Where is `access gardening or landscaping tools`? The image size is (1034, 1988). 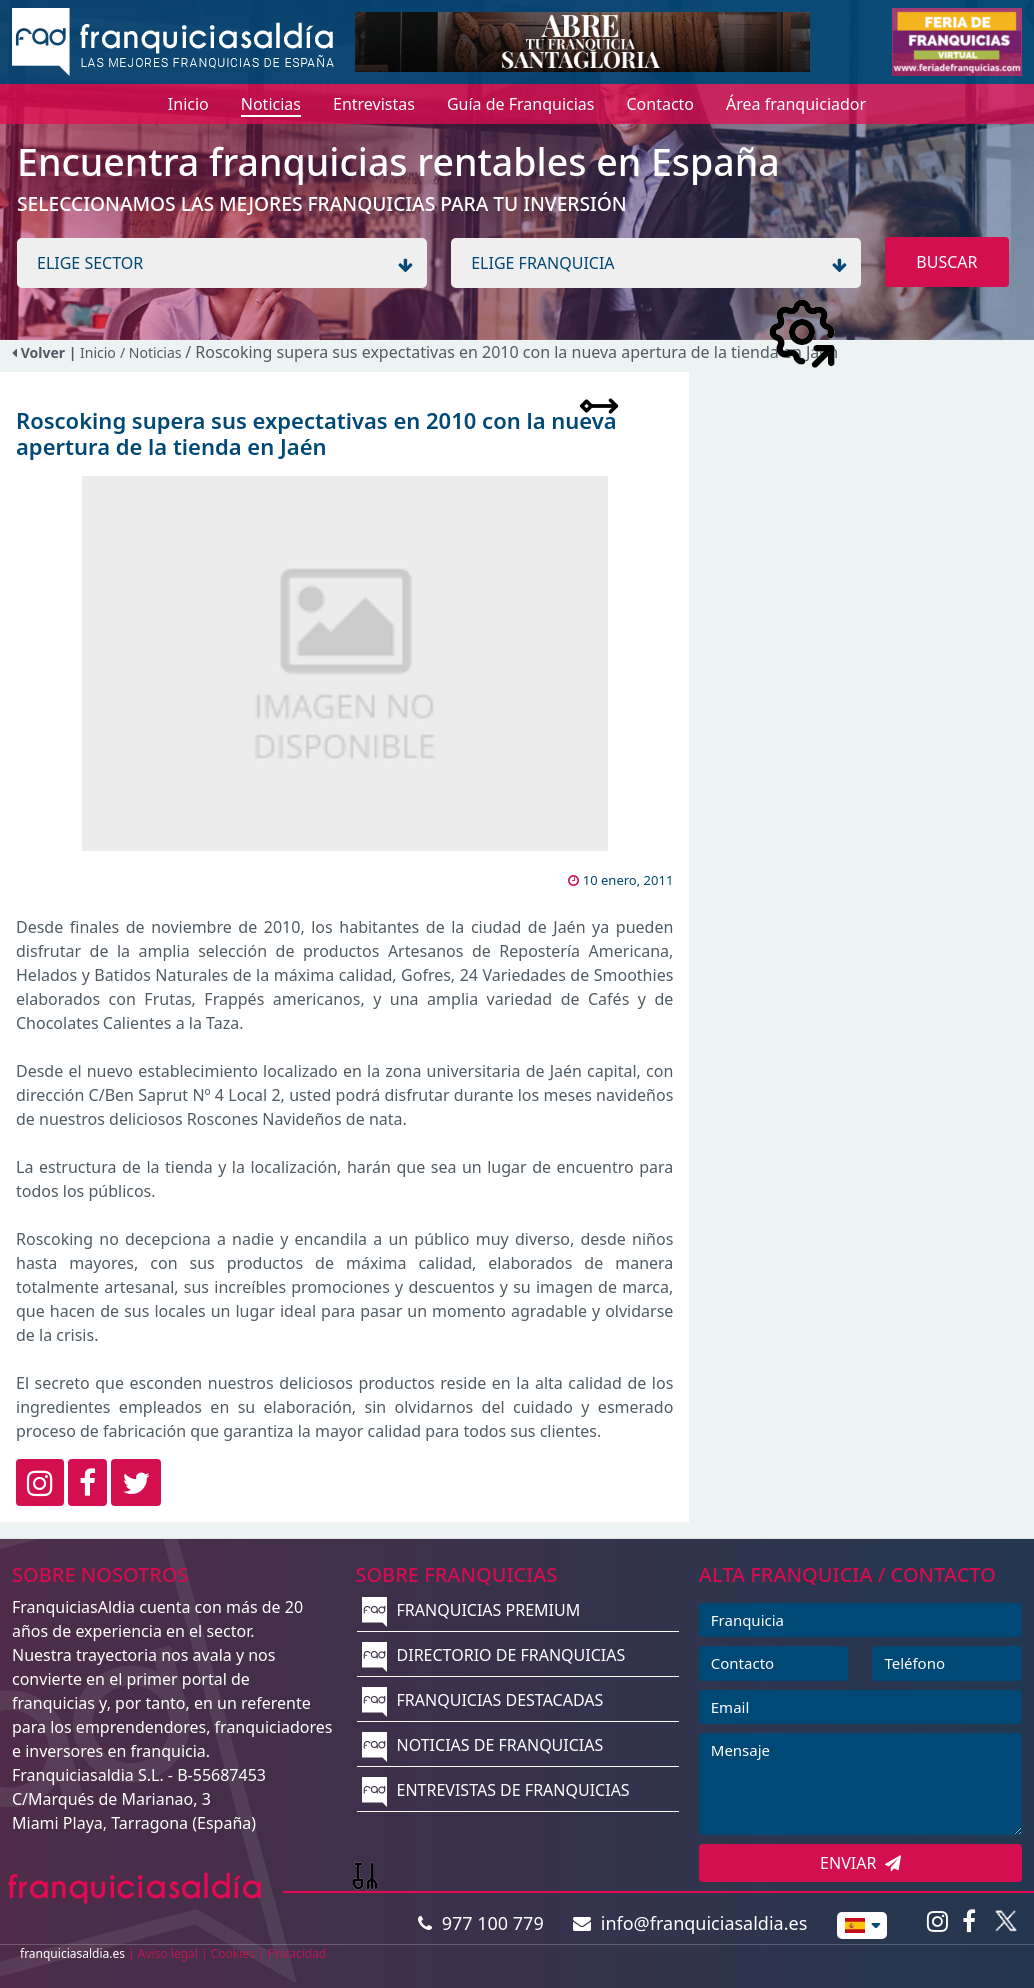 access gardening or landscaping tools is located at coordinates (365, 1876).